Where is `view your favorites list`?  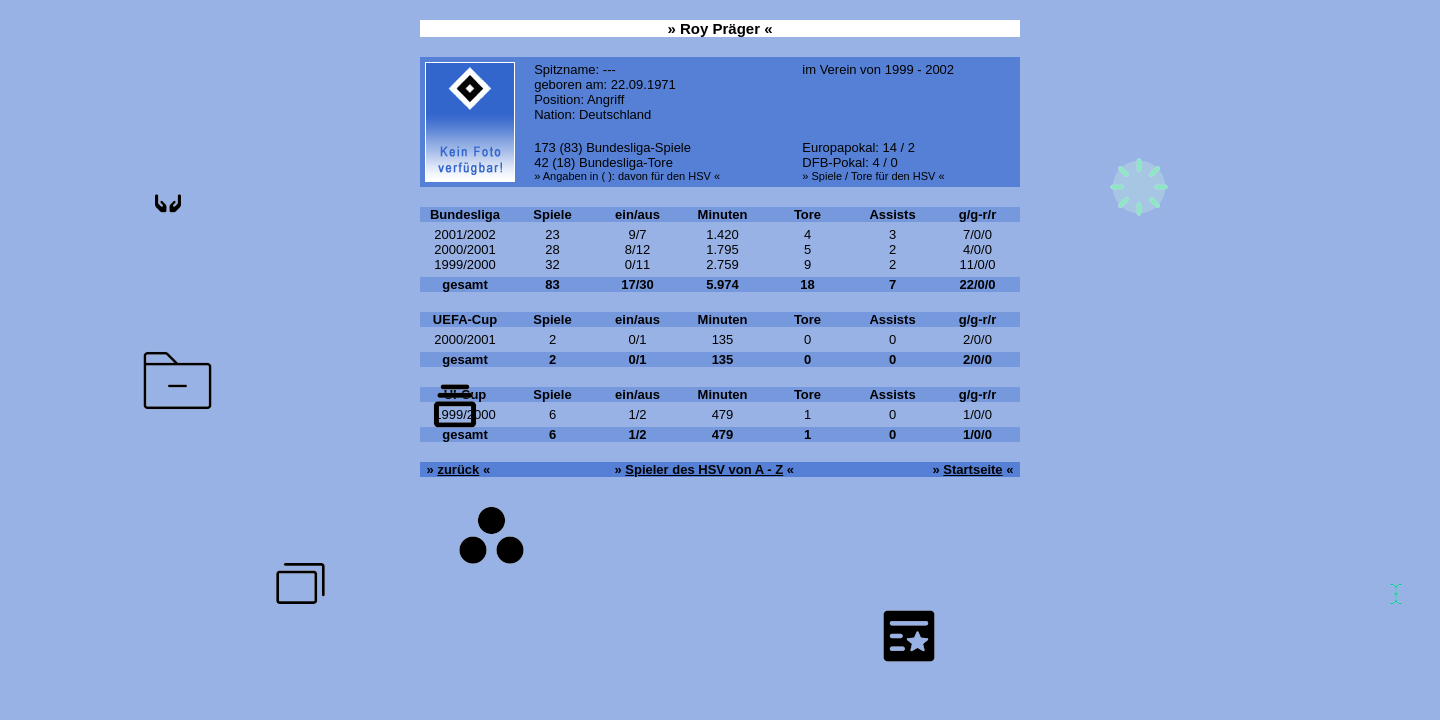 view your favorites list is located at coordinates (909, 636).